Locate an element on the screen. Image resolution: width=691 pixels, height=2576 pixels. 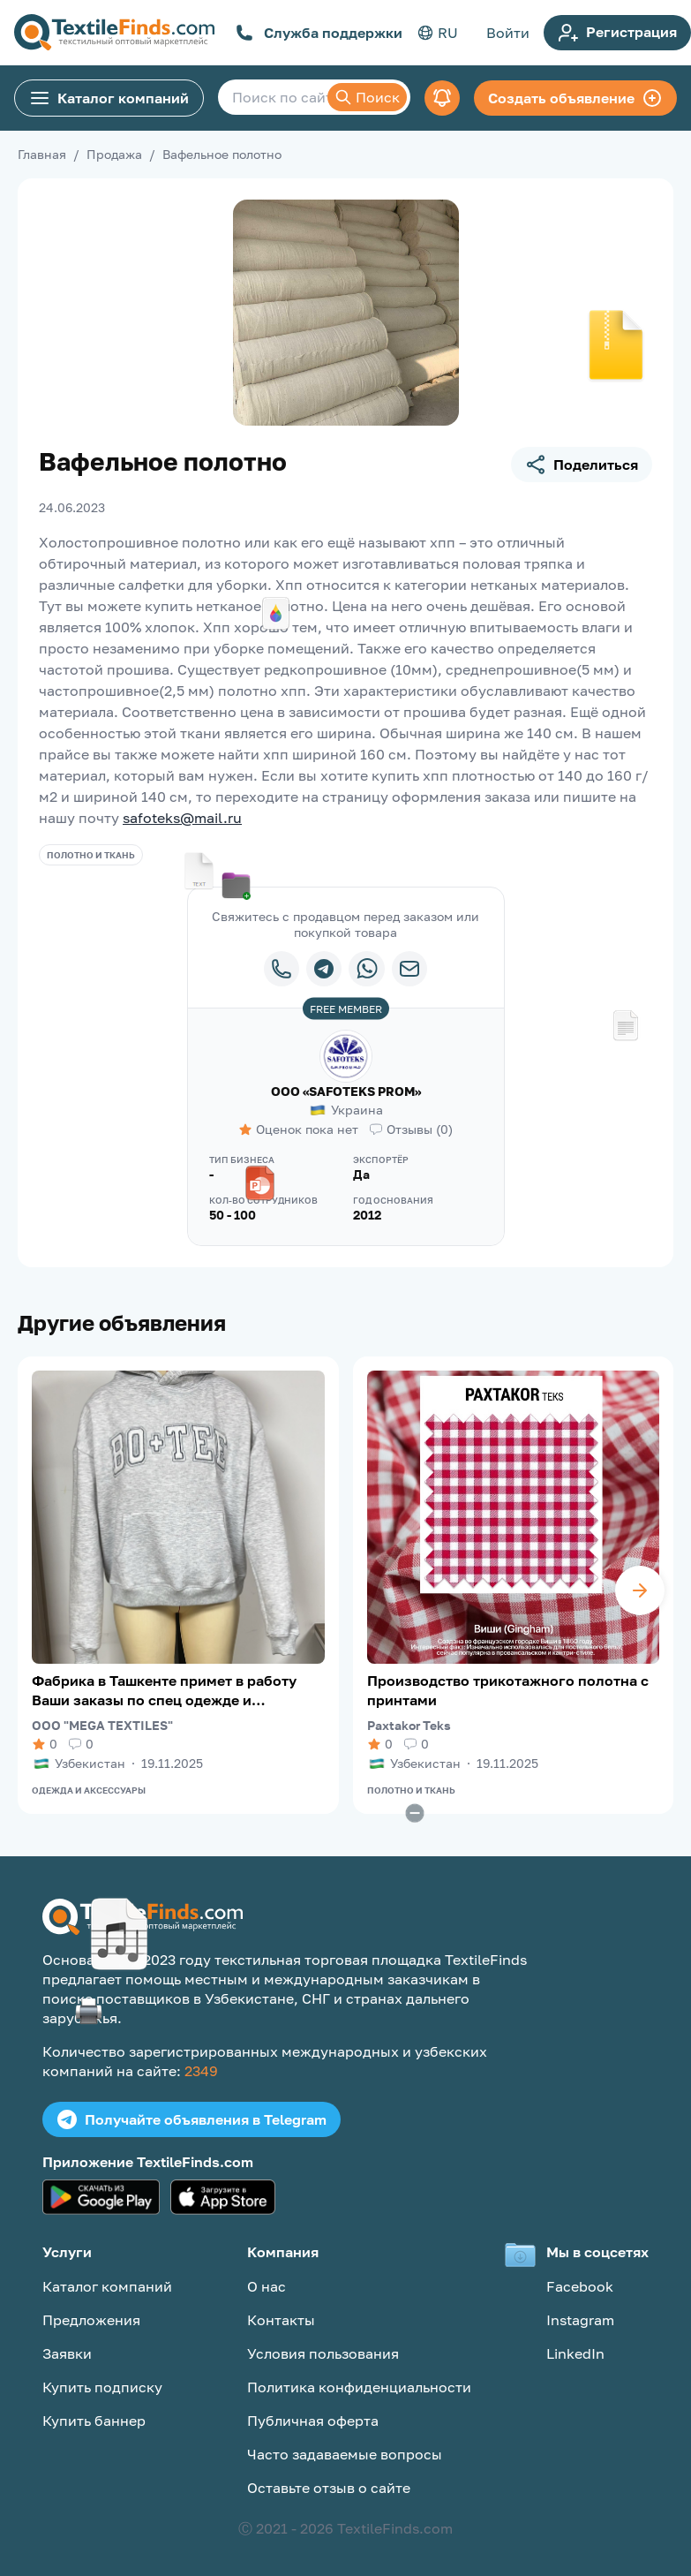
microsoft powerpoint file is located at coordinates (259, 1182).